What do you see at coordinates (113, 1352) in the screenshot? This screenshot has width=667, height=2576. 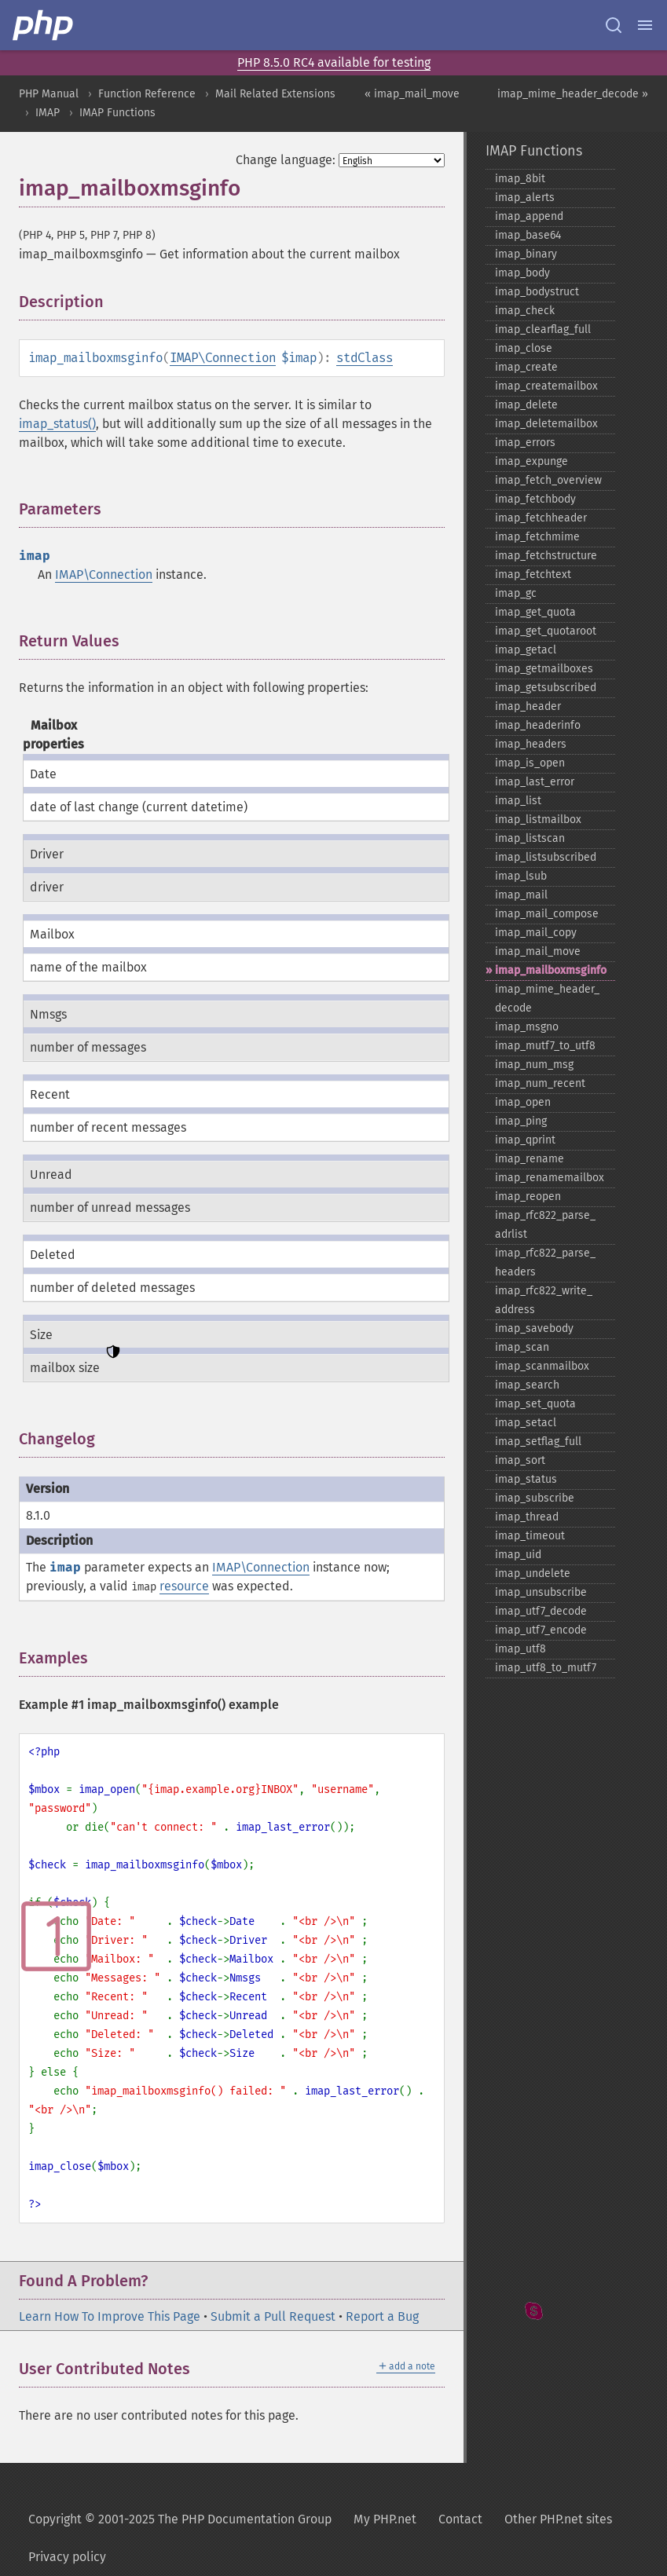 I see `indicates partial security or protection status` at bounding box center [113, 1352].